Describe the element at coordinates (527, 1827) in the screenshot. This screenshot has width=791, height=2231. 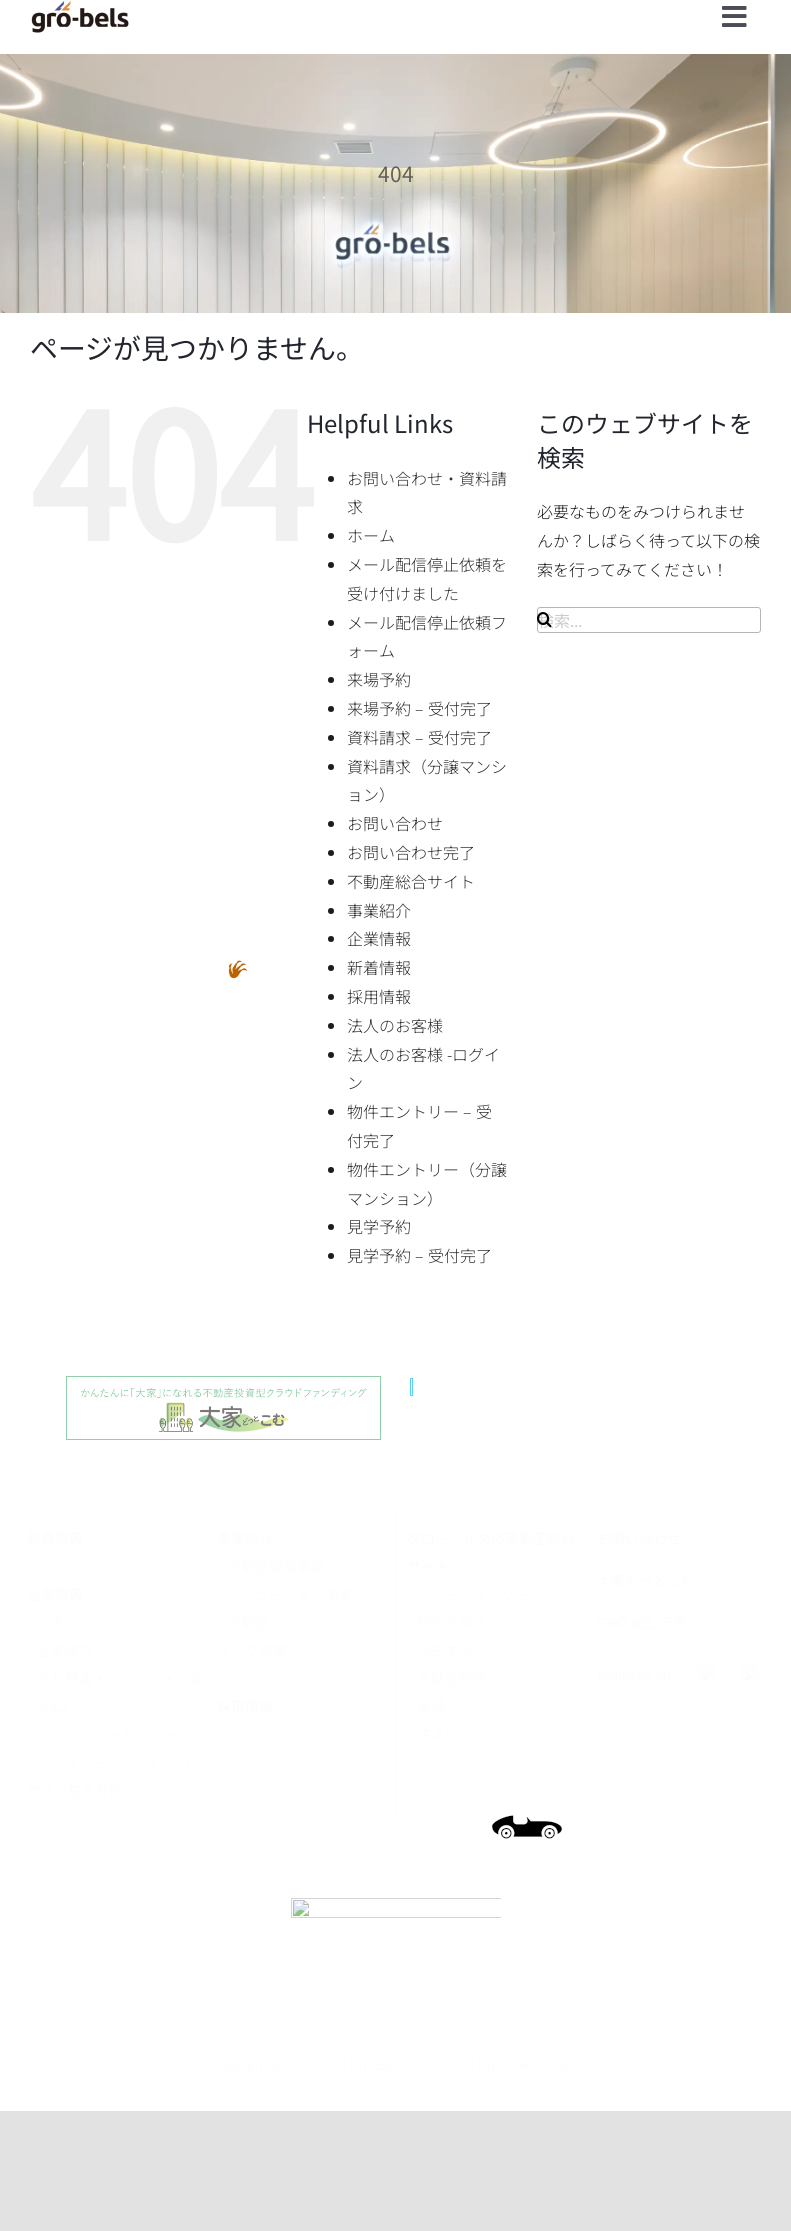
I see `access racing or car-themed games` at that location.